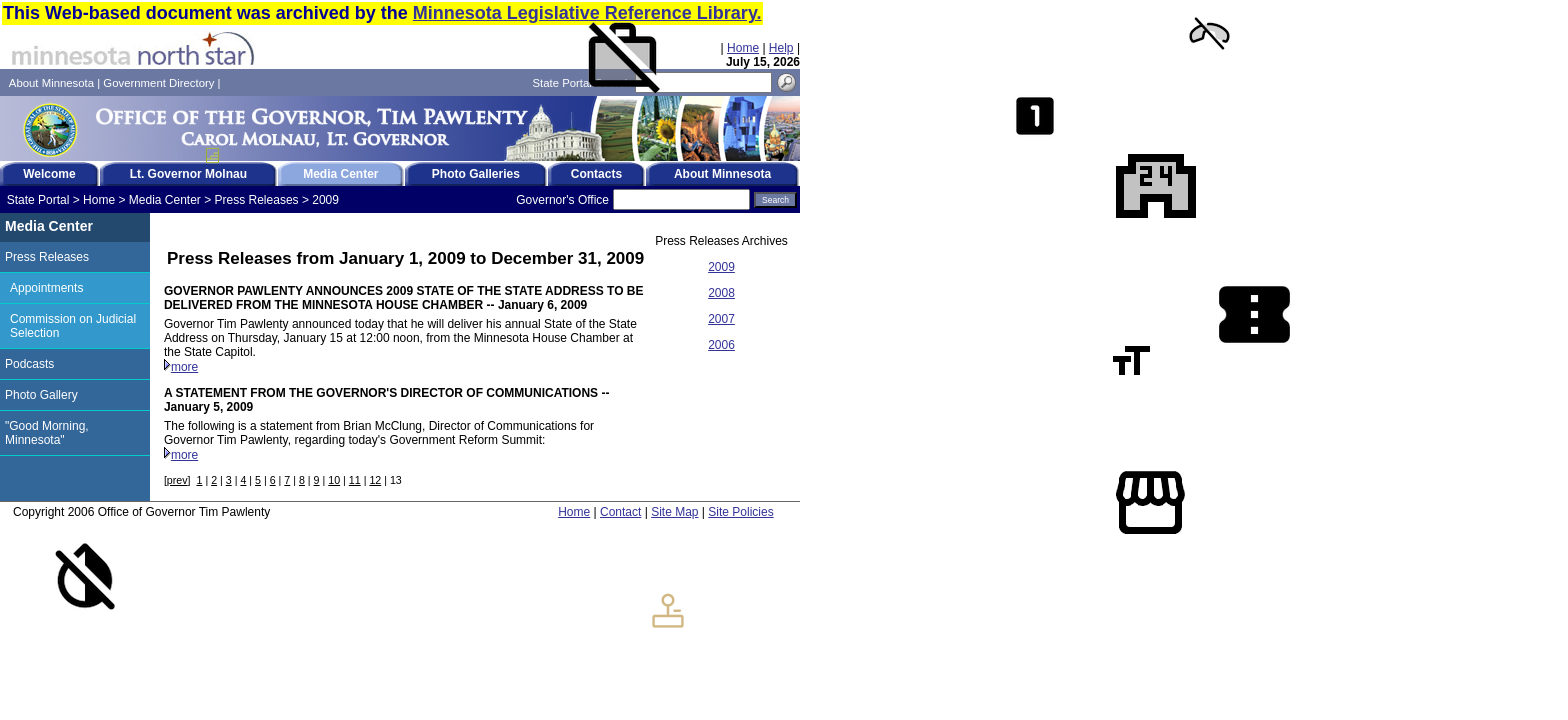 This screenshot has height=720, width=1568. What do you see at coordinates (1035, 116) in the screenshot?
I see `indicates step one in a multi-step process` at bounding box center [1035, 116].